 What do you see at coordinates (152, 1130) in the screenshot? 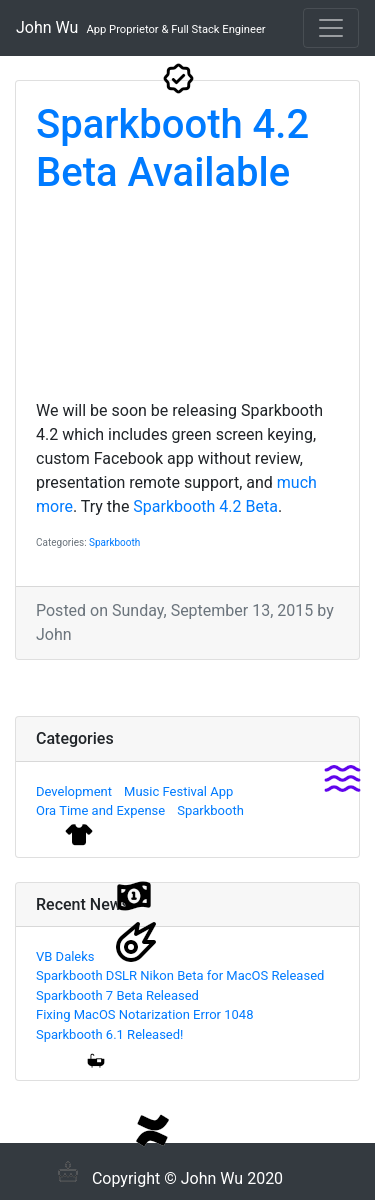
I see `open Confluence workspace` at bounding box center [152, 1130].